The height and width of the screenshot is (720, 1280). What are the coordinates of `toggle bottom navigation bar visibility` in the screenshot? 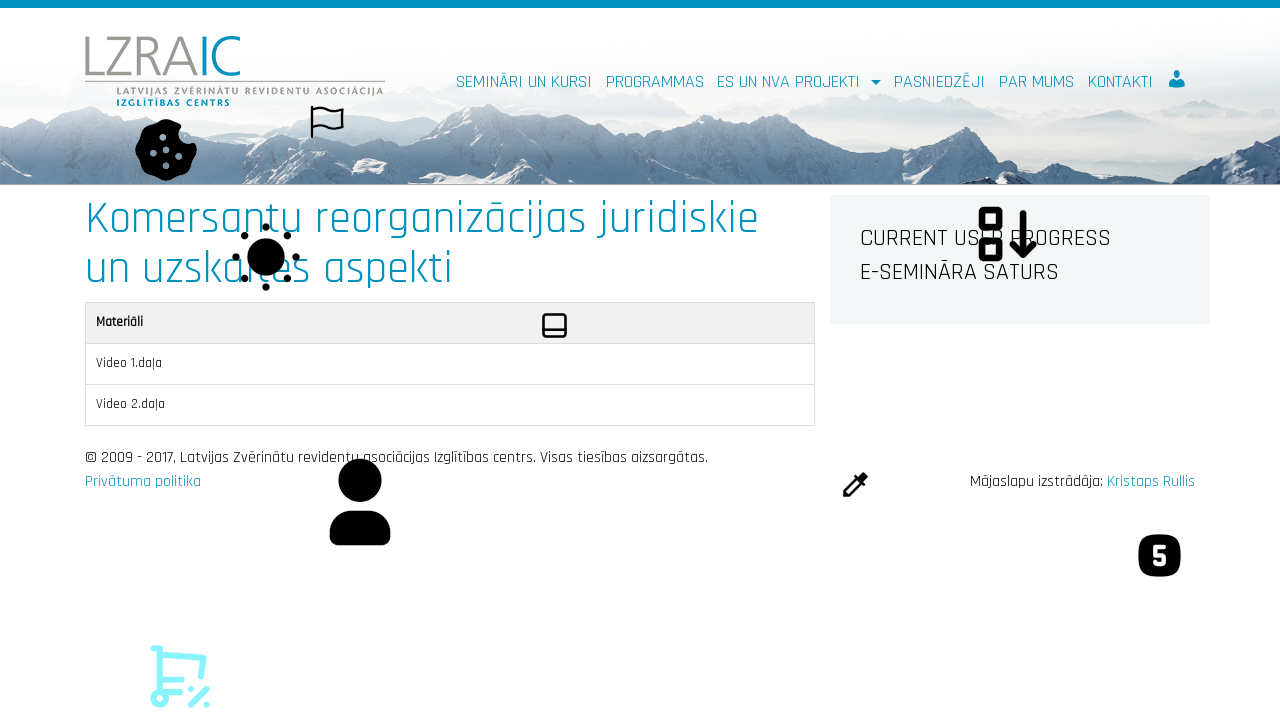 It's located at (554, 325).